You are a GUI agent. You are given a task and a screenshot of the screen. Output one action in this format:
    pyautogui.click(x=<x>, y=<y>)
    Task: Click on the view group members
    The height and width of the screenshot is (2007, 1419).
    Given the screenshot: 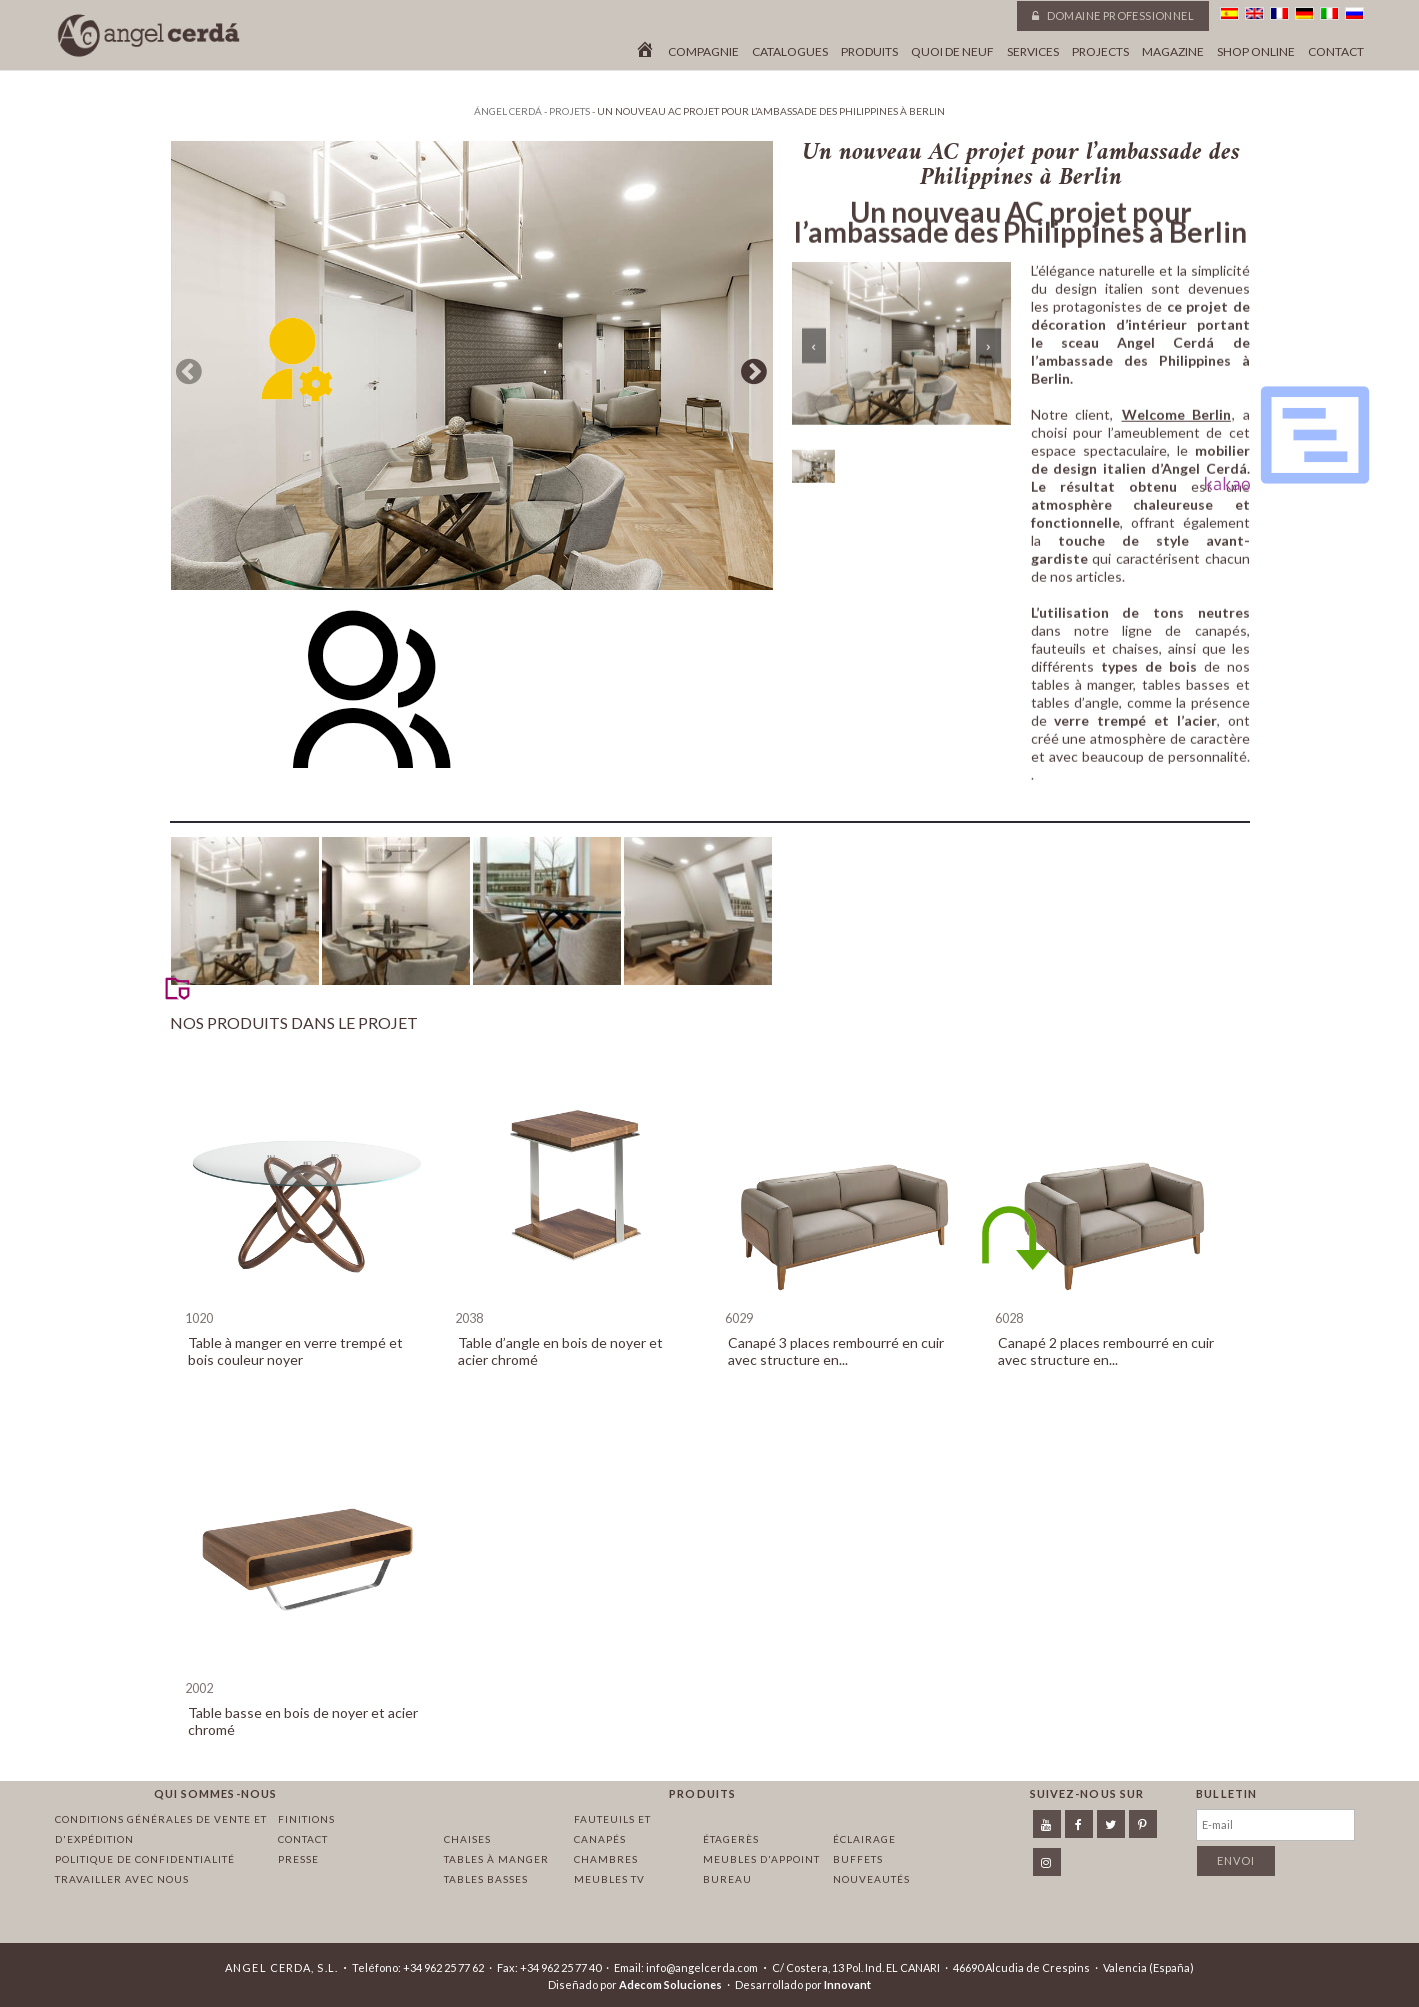 What is the action you would take?
    pyautogui.click(x=368, y=693)
    